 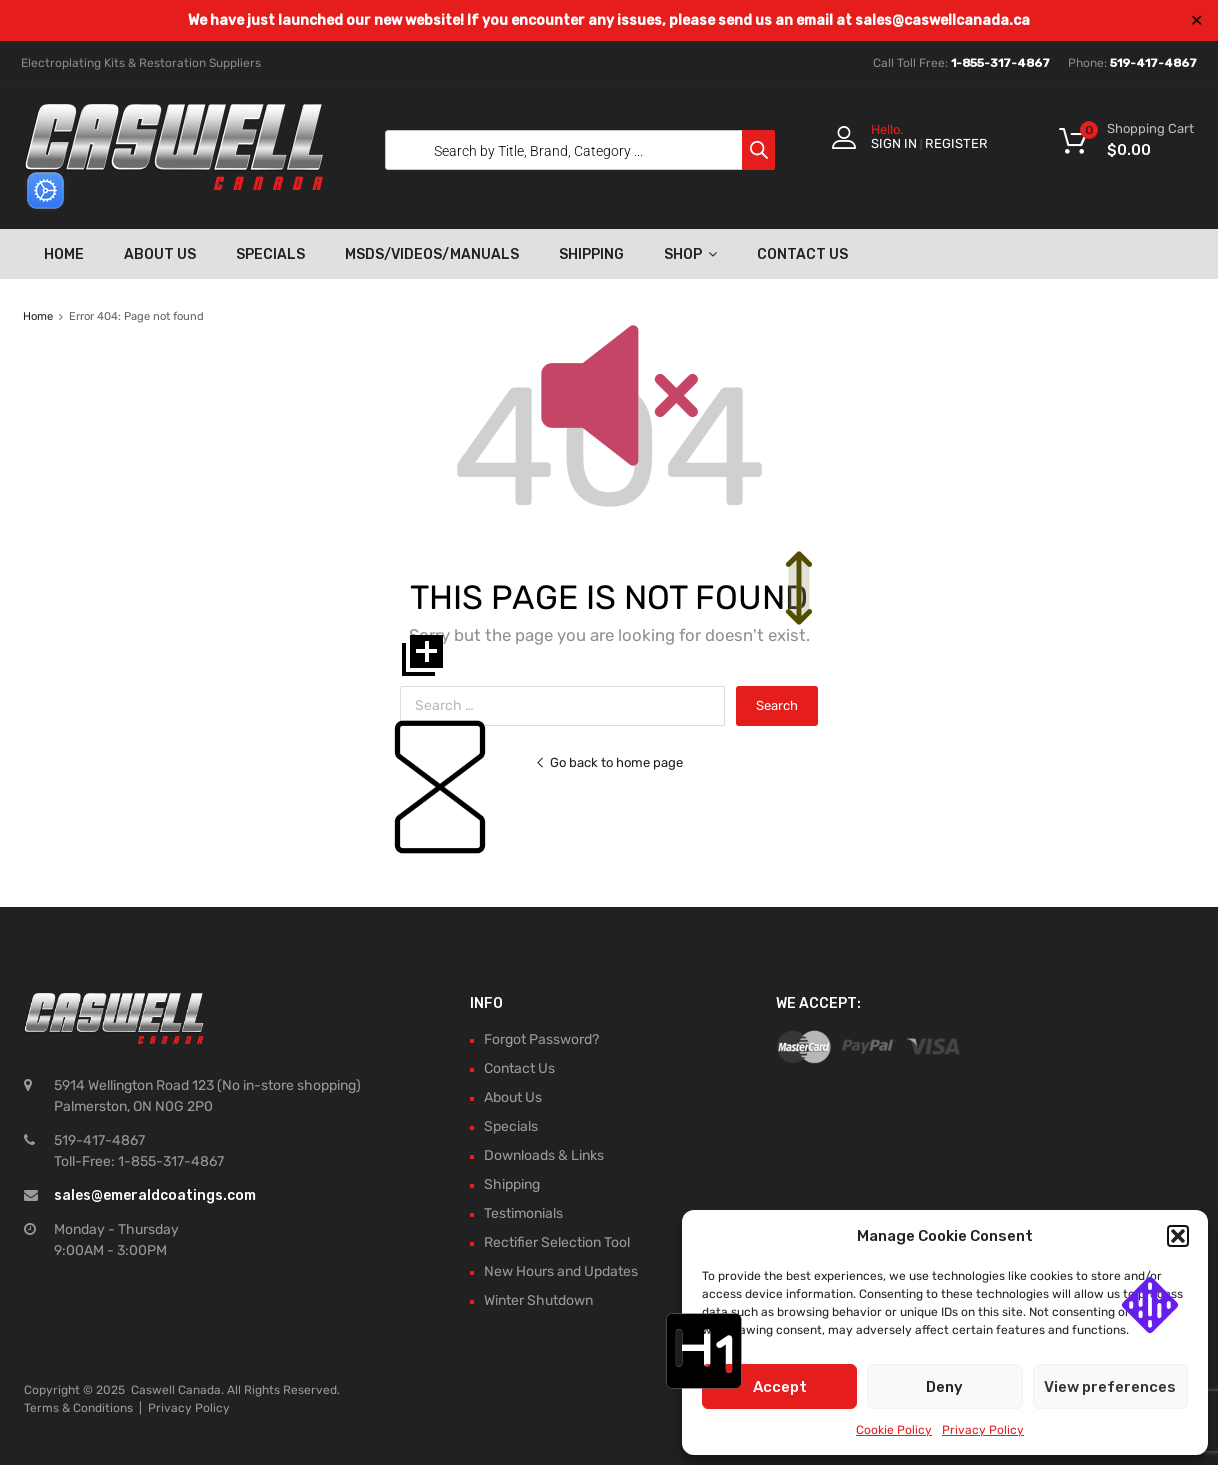 What do you see at coordinates (1150, 1305) in the screenshot?
I see `open google podcasts app` at bounding box center [1150, 1305].